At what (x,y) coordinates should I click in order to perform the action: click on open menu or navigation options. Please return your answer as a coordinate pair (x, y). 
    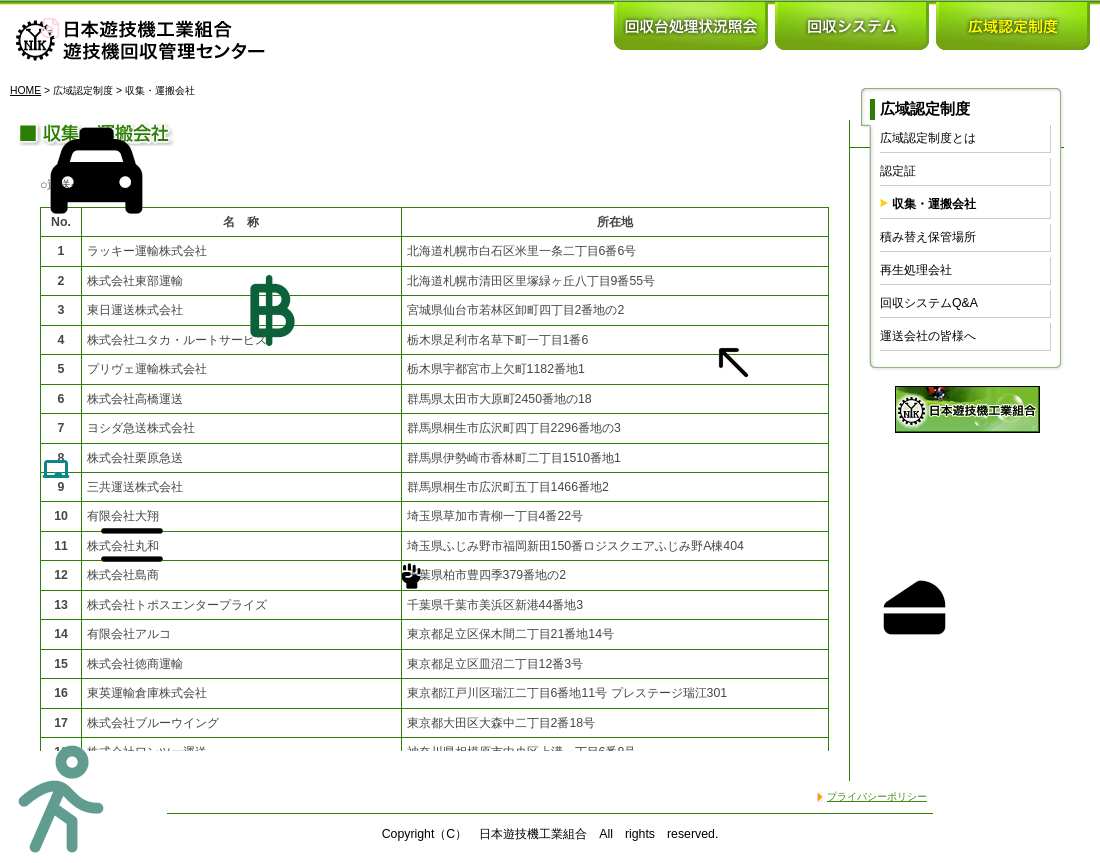
    Looking at the image, I should click on (132, 545).